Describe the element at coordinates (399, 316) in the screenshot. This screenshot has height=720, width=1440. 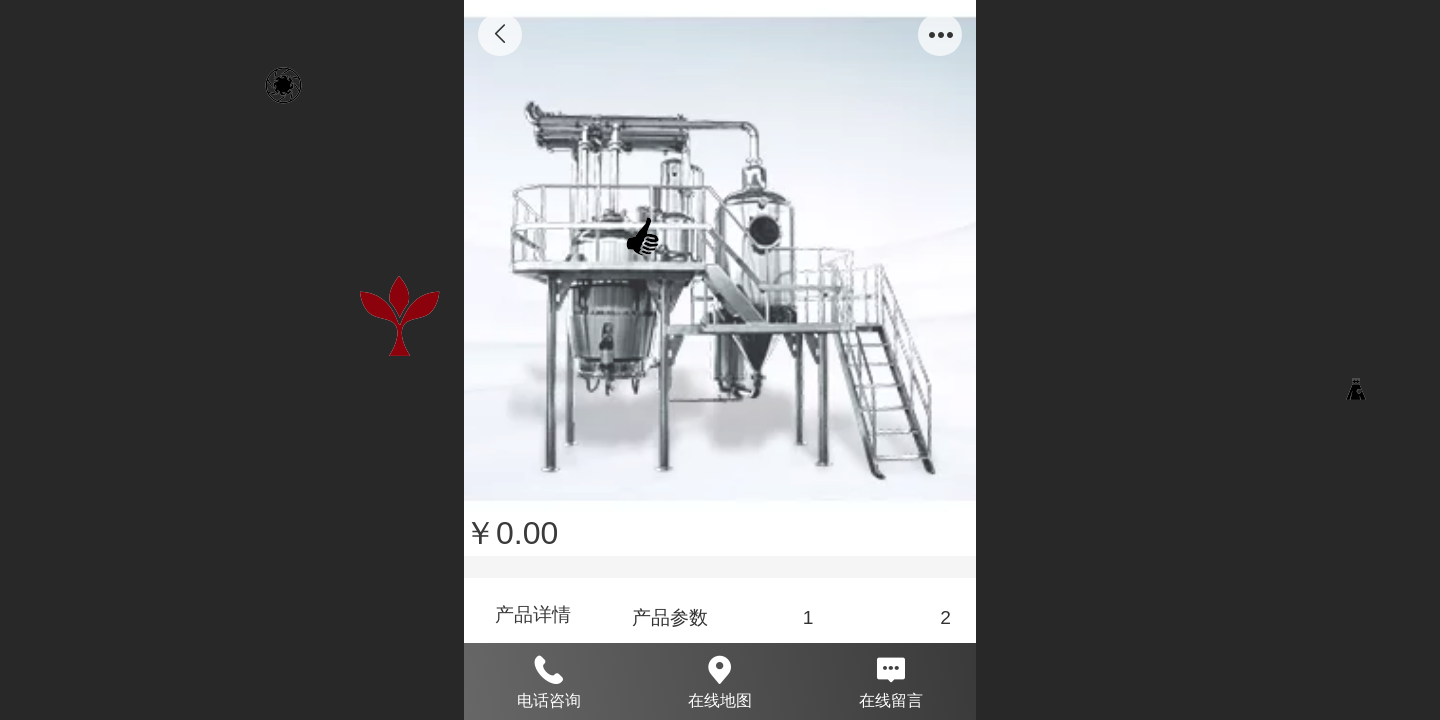
I see `indicates new growth or beginner status` at that location.